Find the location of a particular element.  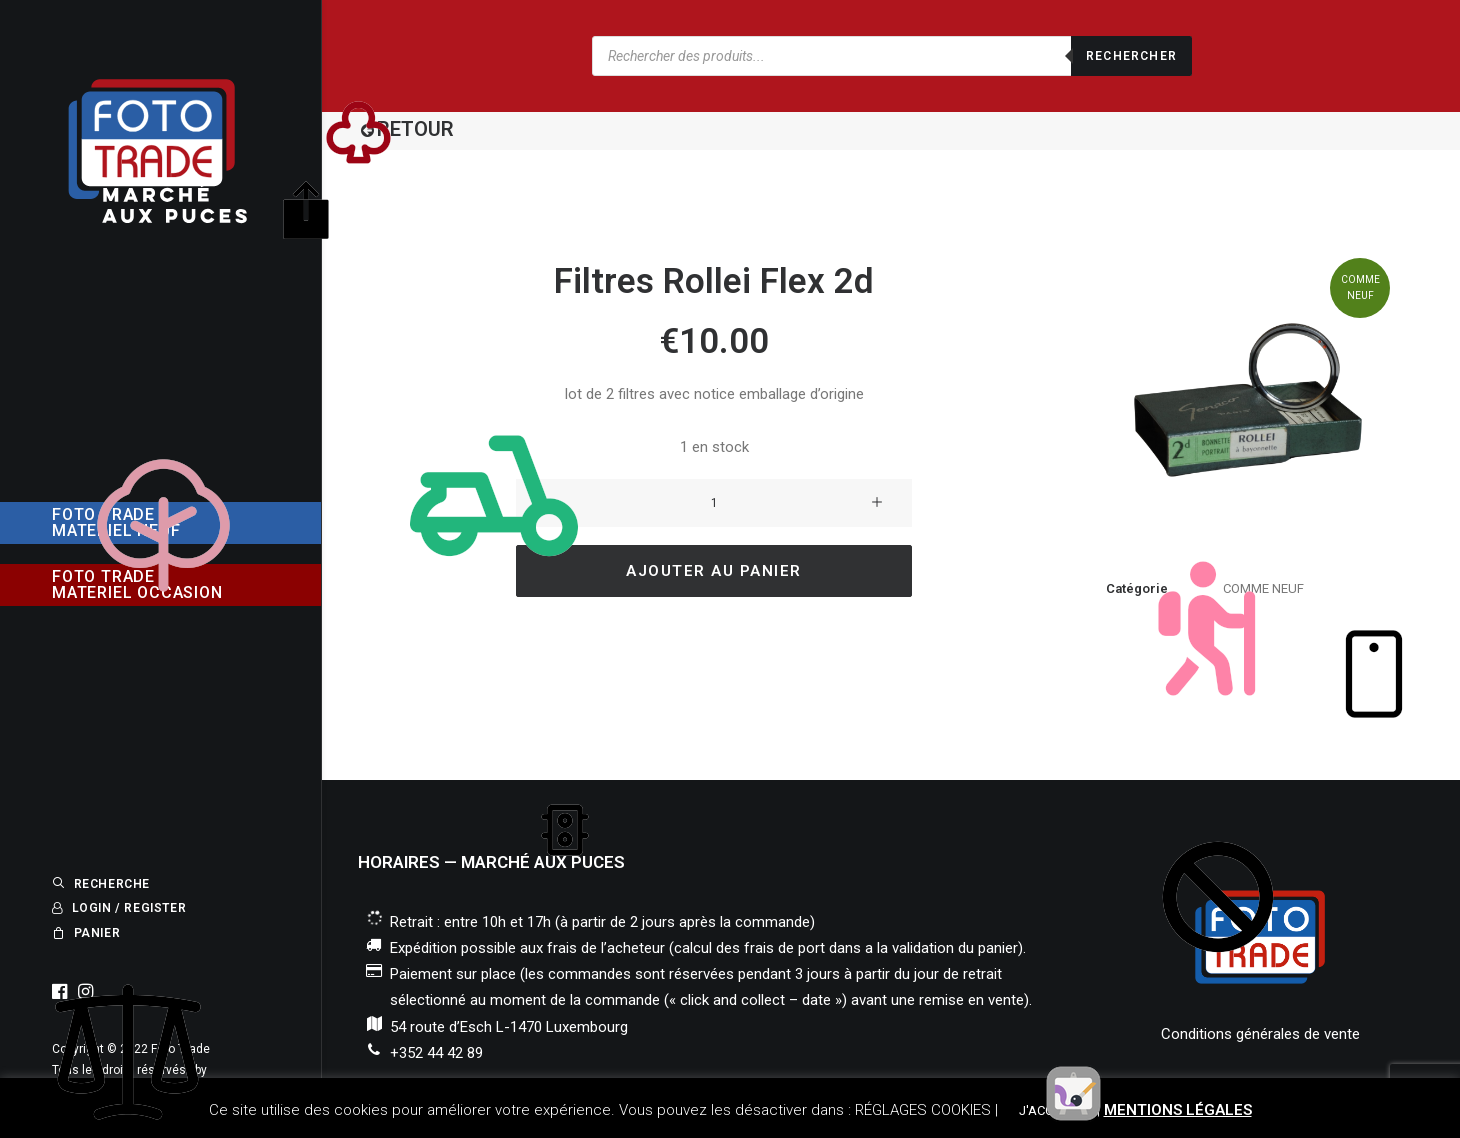

create or design a new software project is located at coordinates (1073, 1093).